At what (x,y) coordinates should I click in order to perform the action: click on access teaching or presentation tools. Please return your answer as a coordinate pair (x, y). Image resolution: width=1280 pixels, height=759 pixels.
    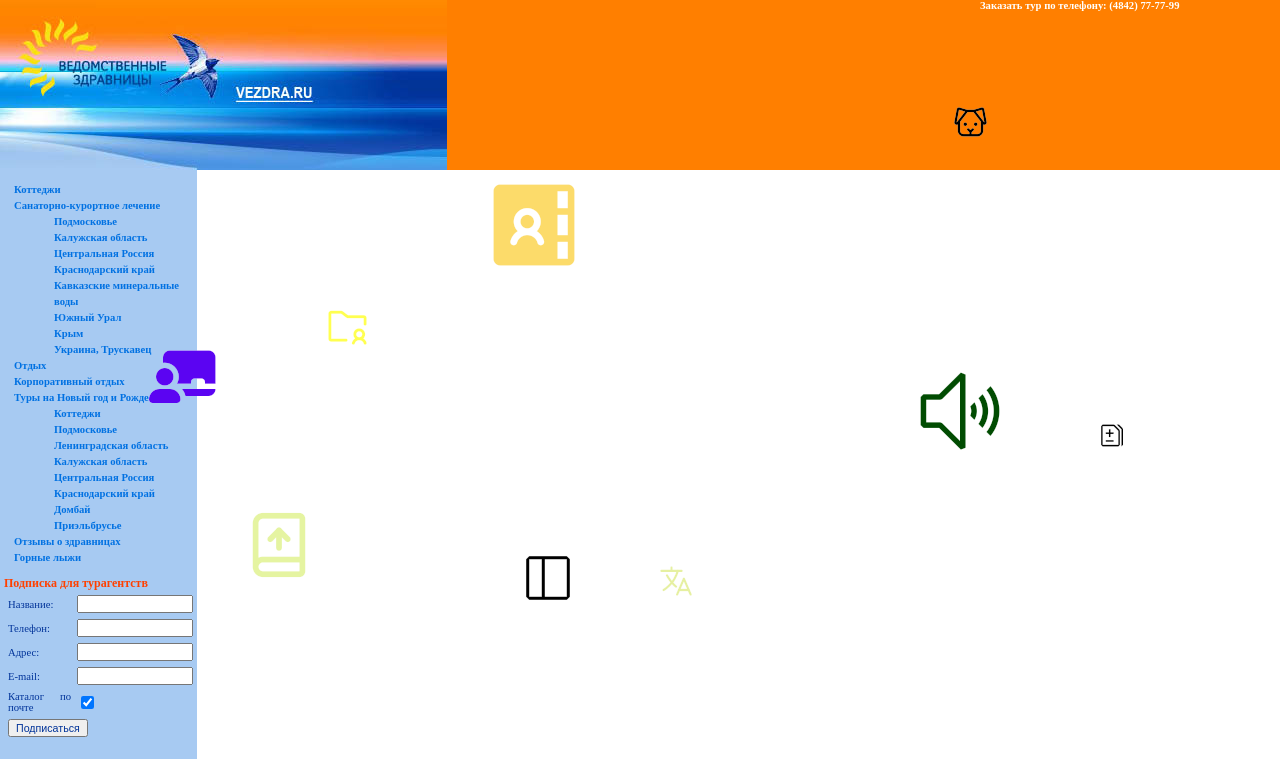
    Looking at the image, I should click on (184, 375).